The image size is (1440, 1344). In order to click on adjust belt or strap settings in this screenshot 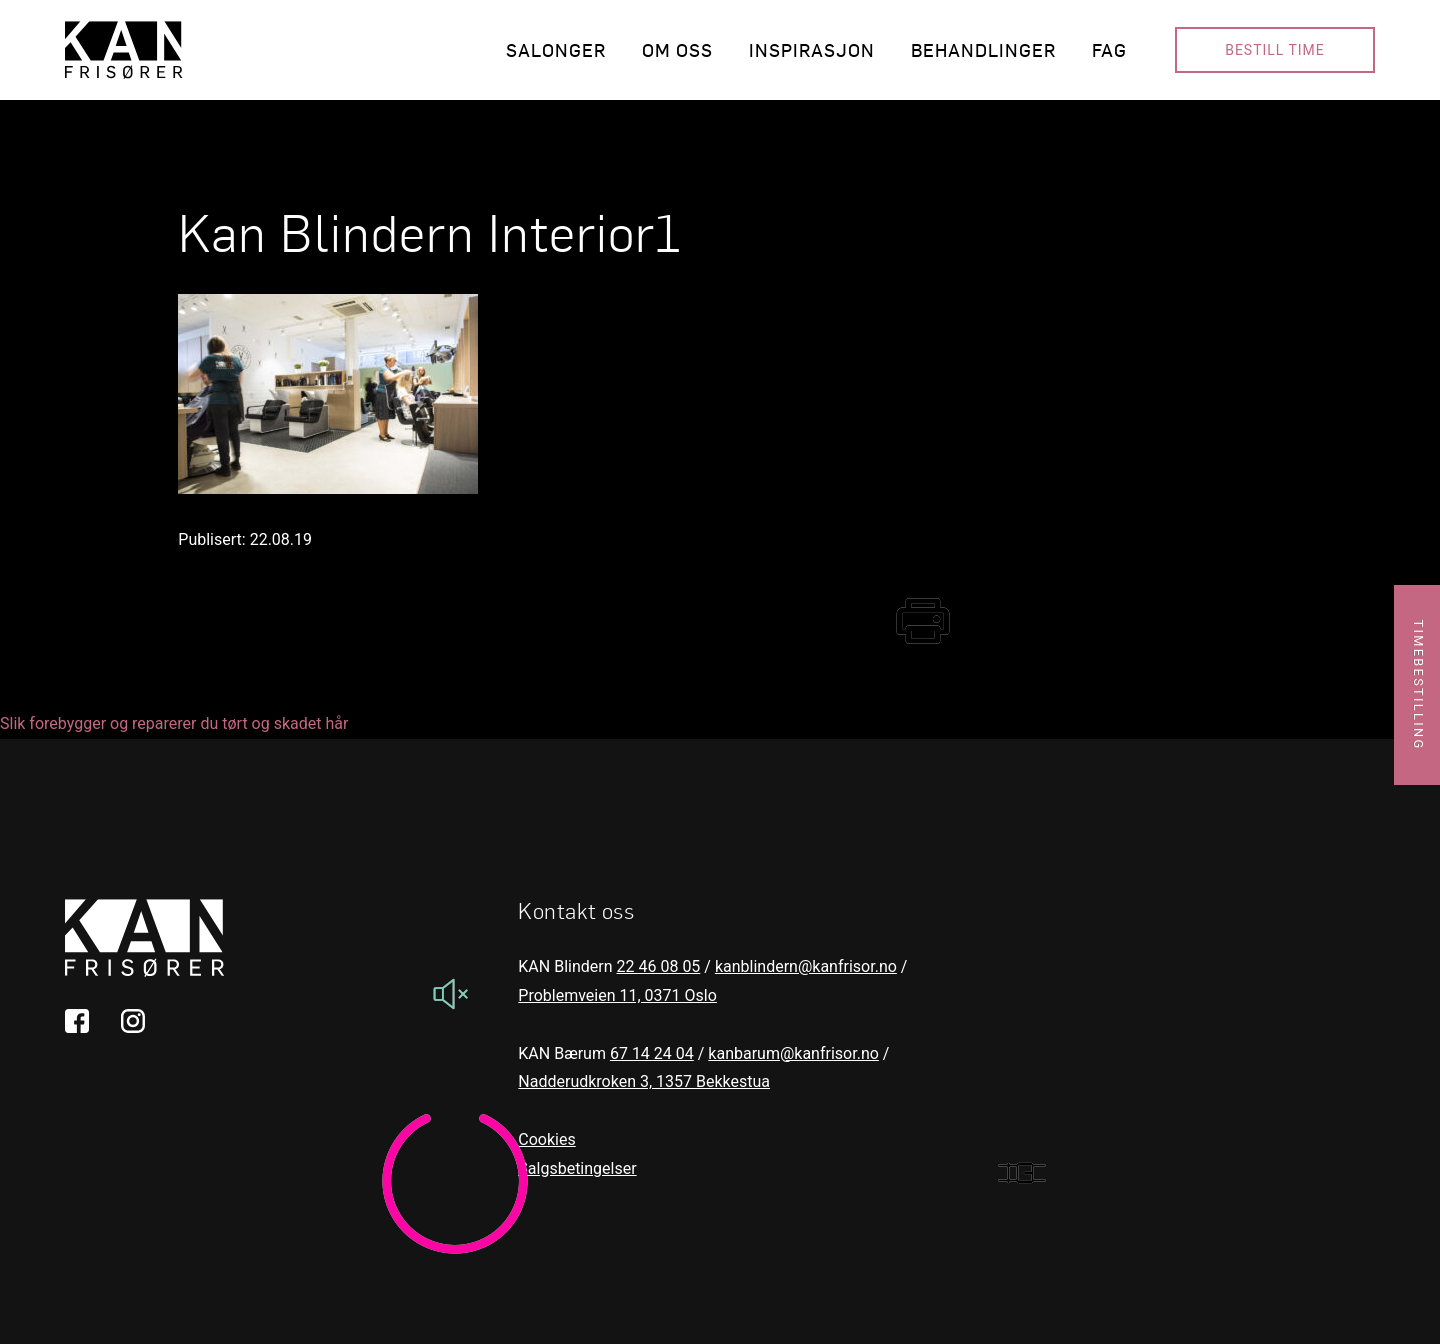, I will do `click(1022, 1173)`.